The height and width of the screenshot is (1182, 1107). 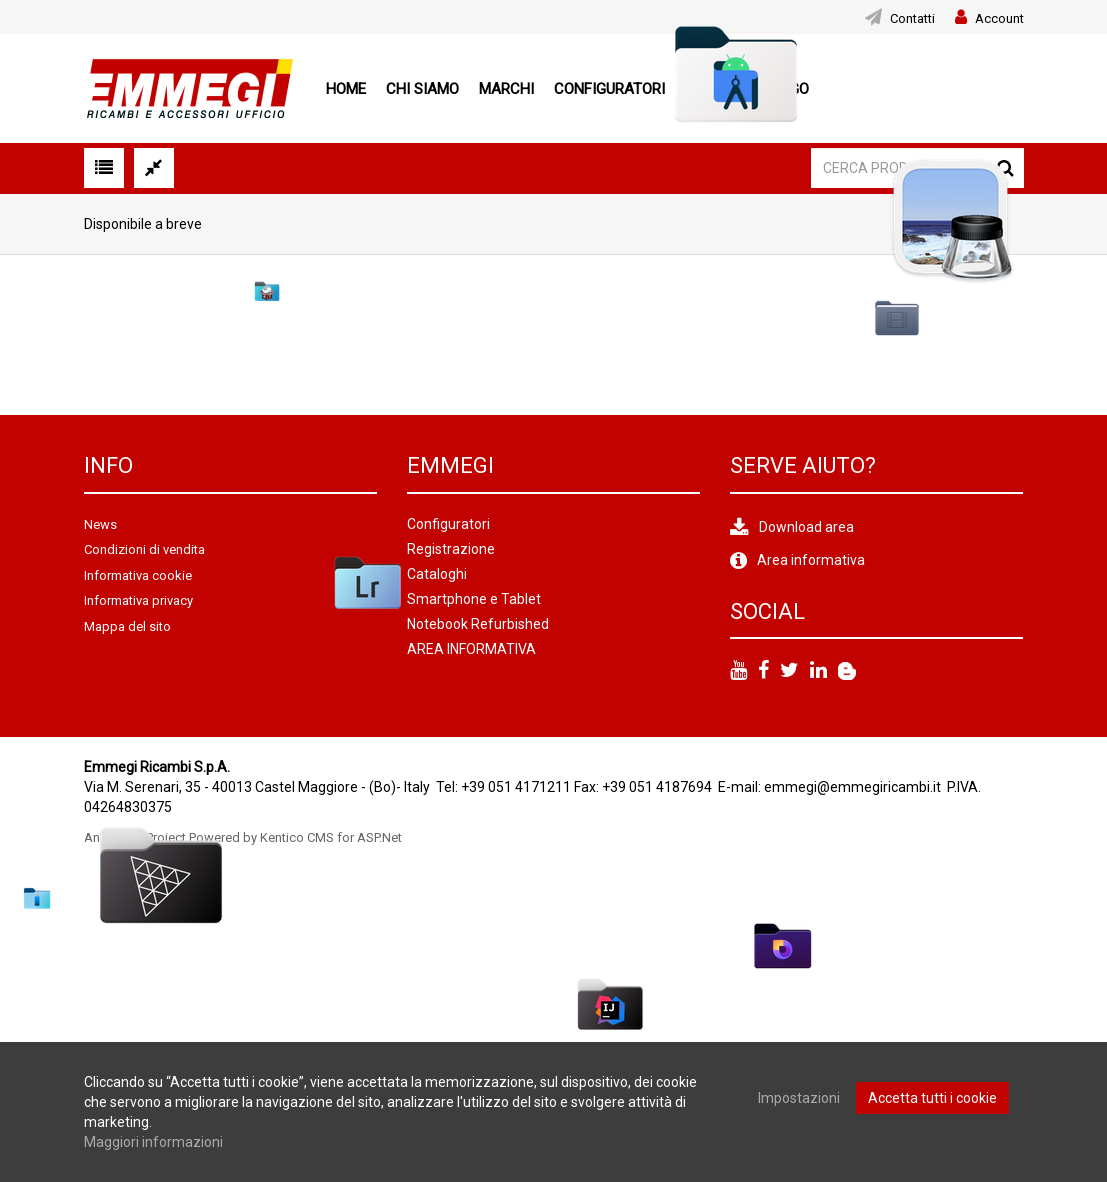 I want to click on open wondershare pixstudio project folder, so click(x=782, y=947).